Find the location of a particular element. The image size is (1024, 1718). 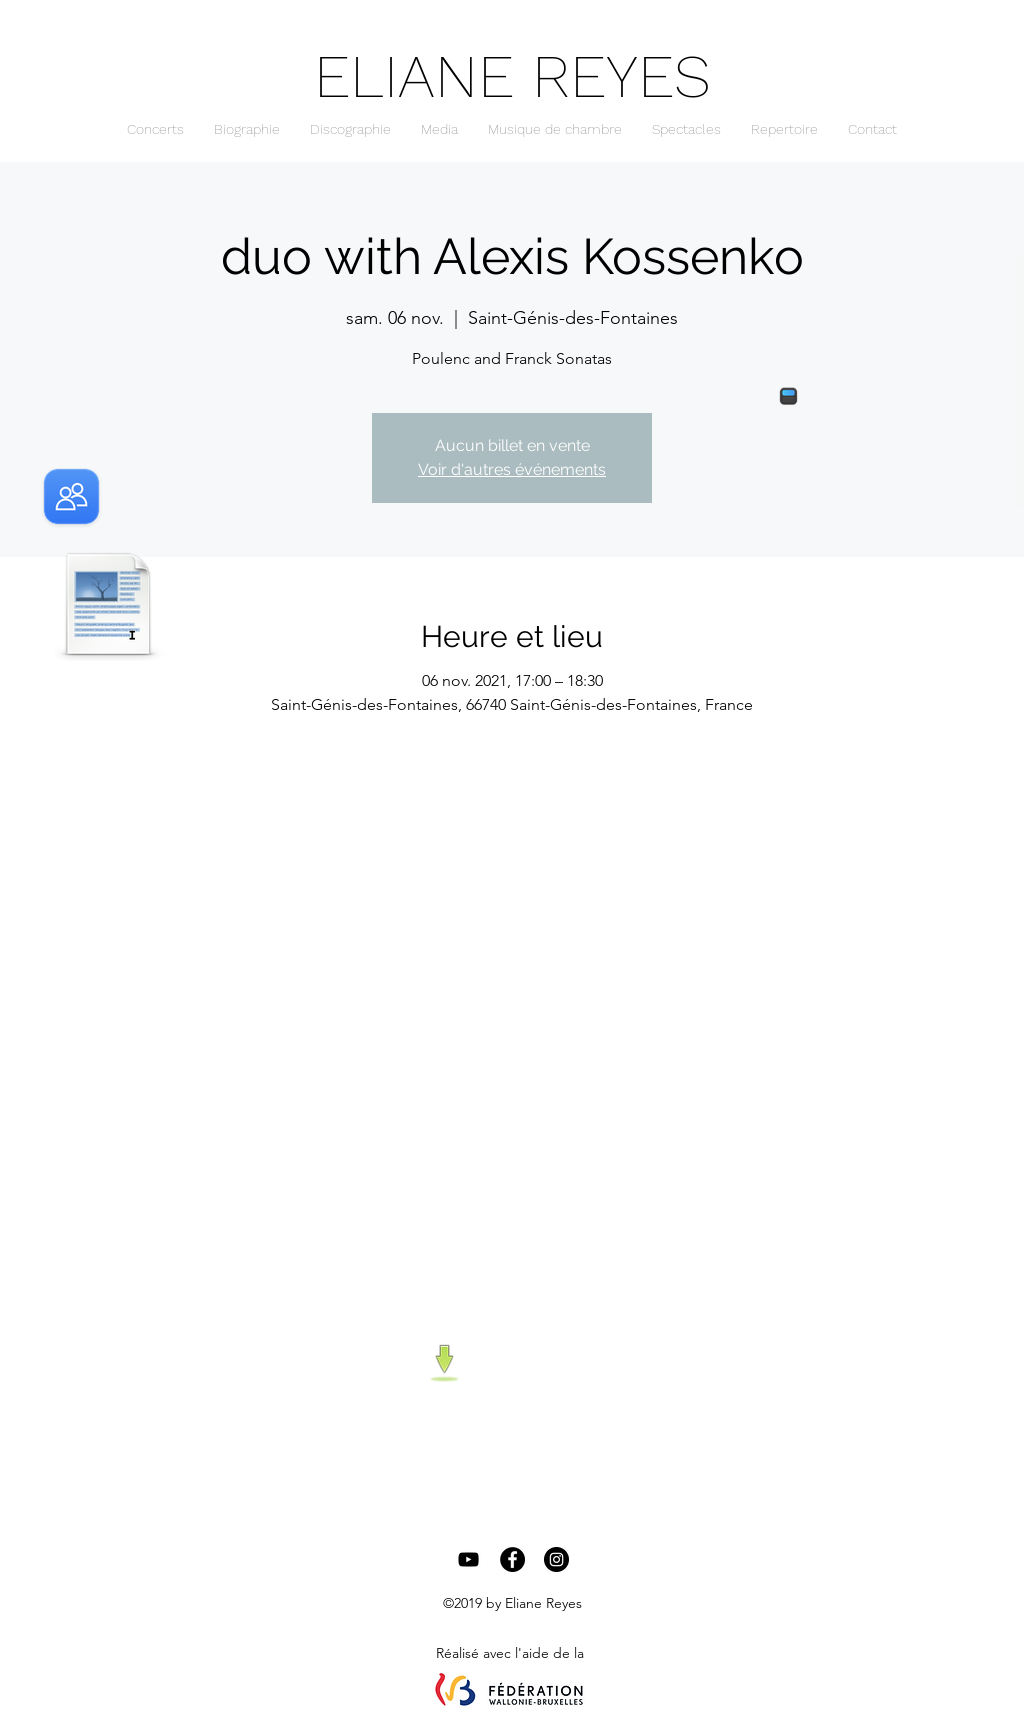

select all content in the current document is located at coordinates (110, 604).